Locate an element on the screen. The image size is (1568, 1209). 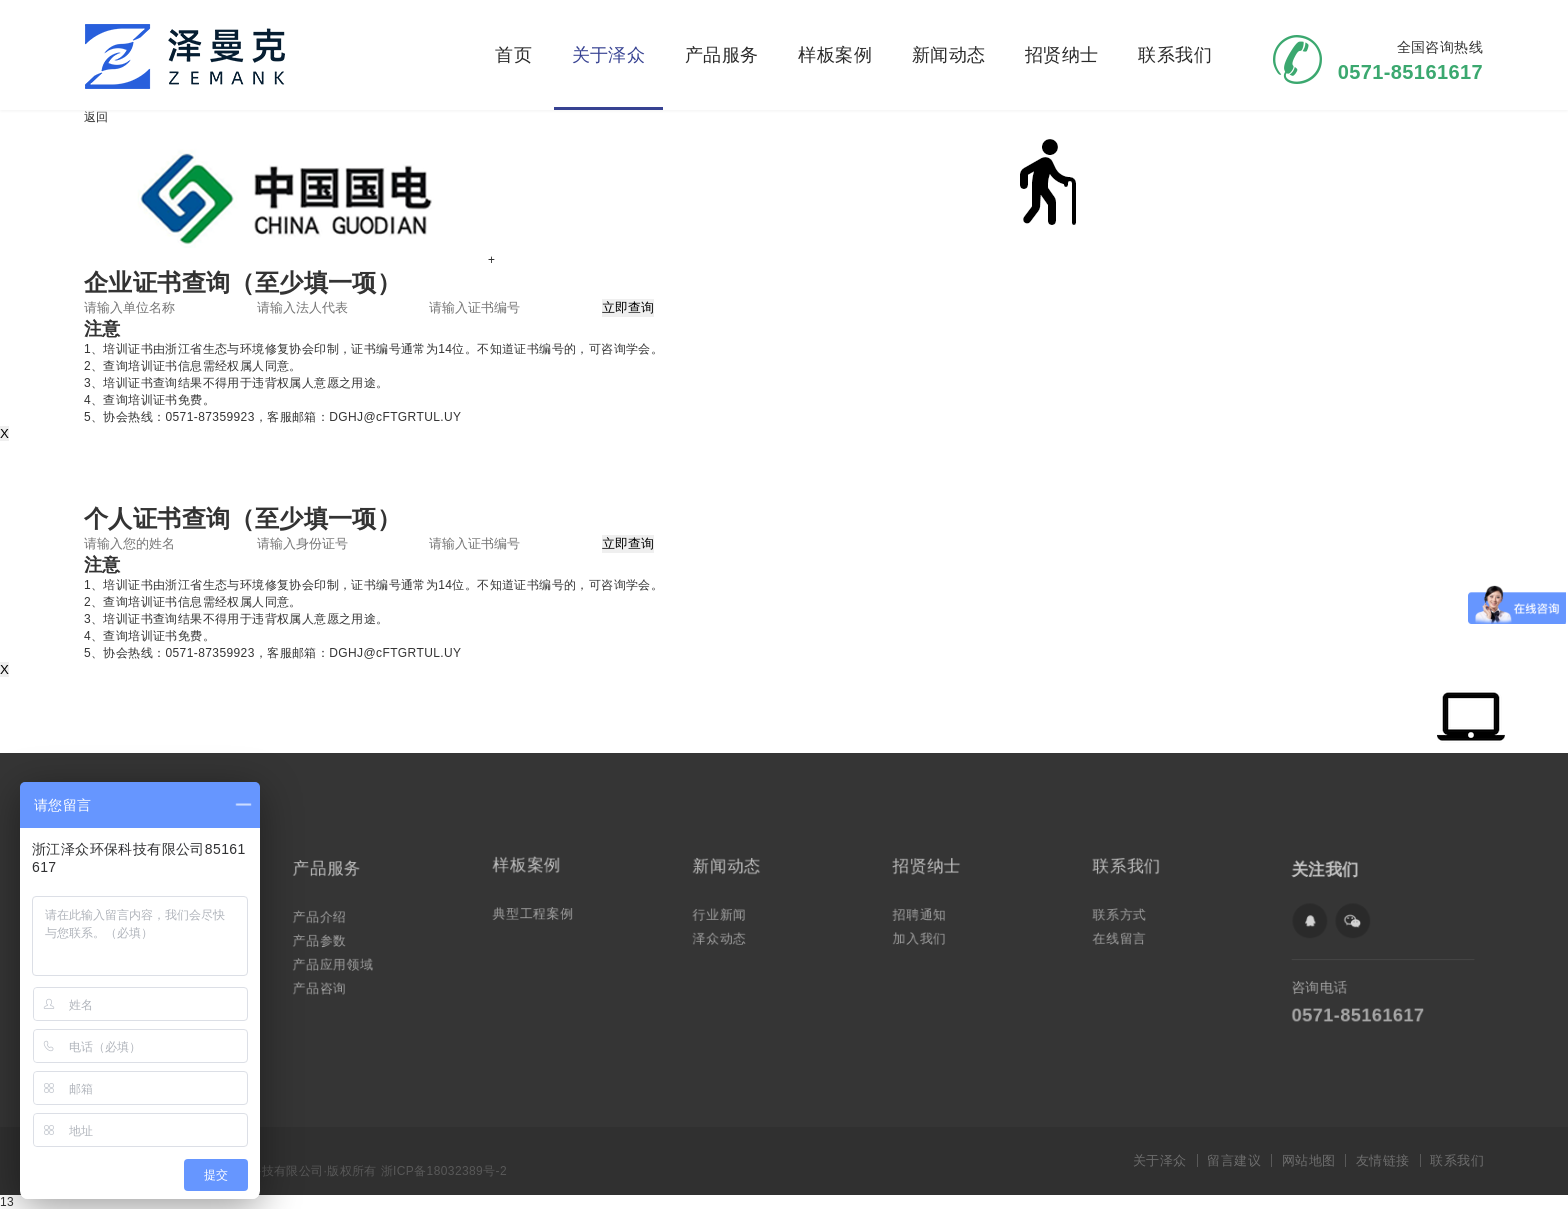
accessibility options for elderly users is located at coordinates (1044, 181).